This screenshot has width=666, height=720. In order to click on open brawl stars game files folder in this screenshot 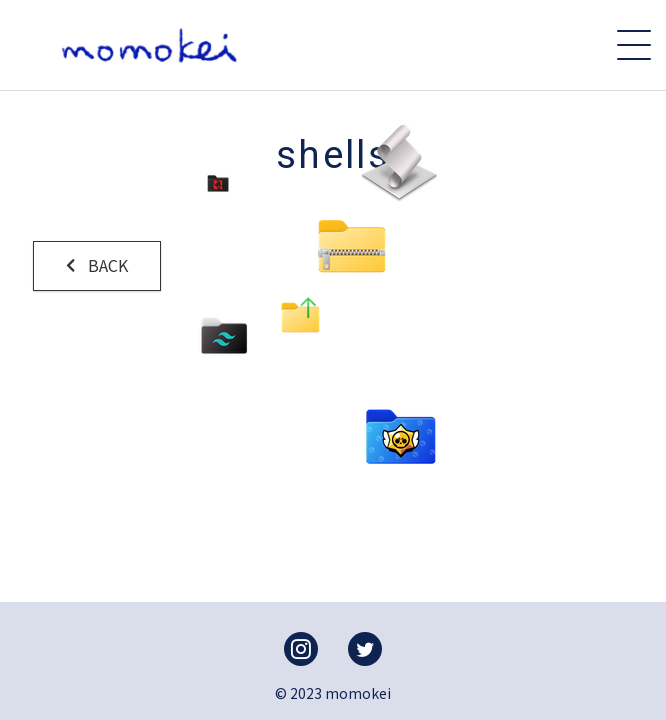, I will do `click(400, 438)`.